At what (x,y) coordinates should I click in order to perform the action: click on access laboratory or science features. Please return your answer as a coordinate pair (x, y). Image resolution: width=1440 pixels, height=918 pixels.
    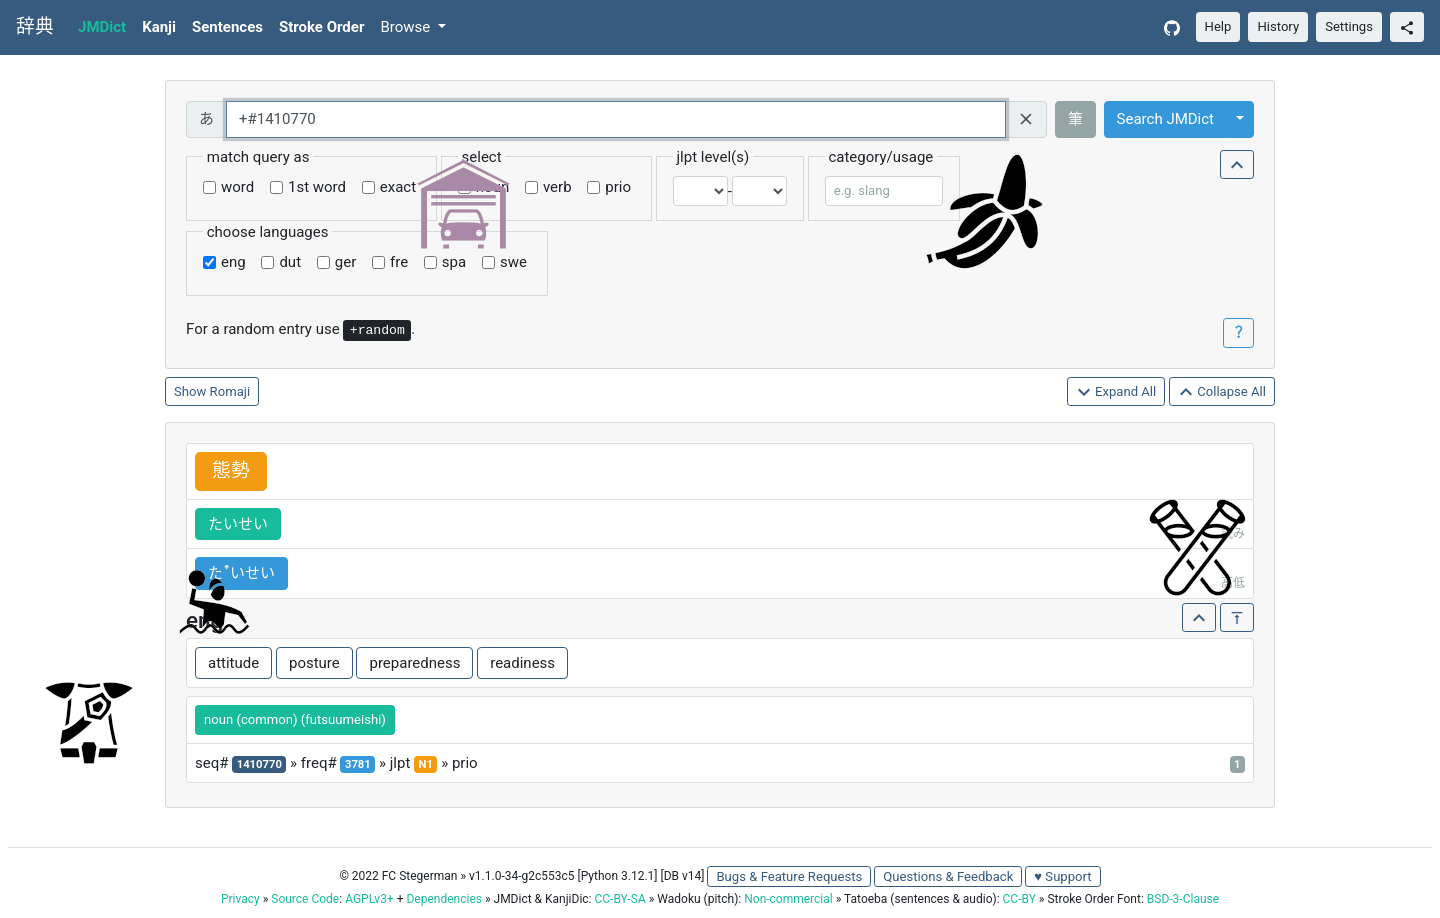
    Looking at the image, I should click on (1197, 547).